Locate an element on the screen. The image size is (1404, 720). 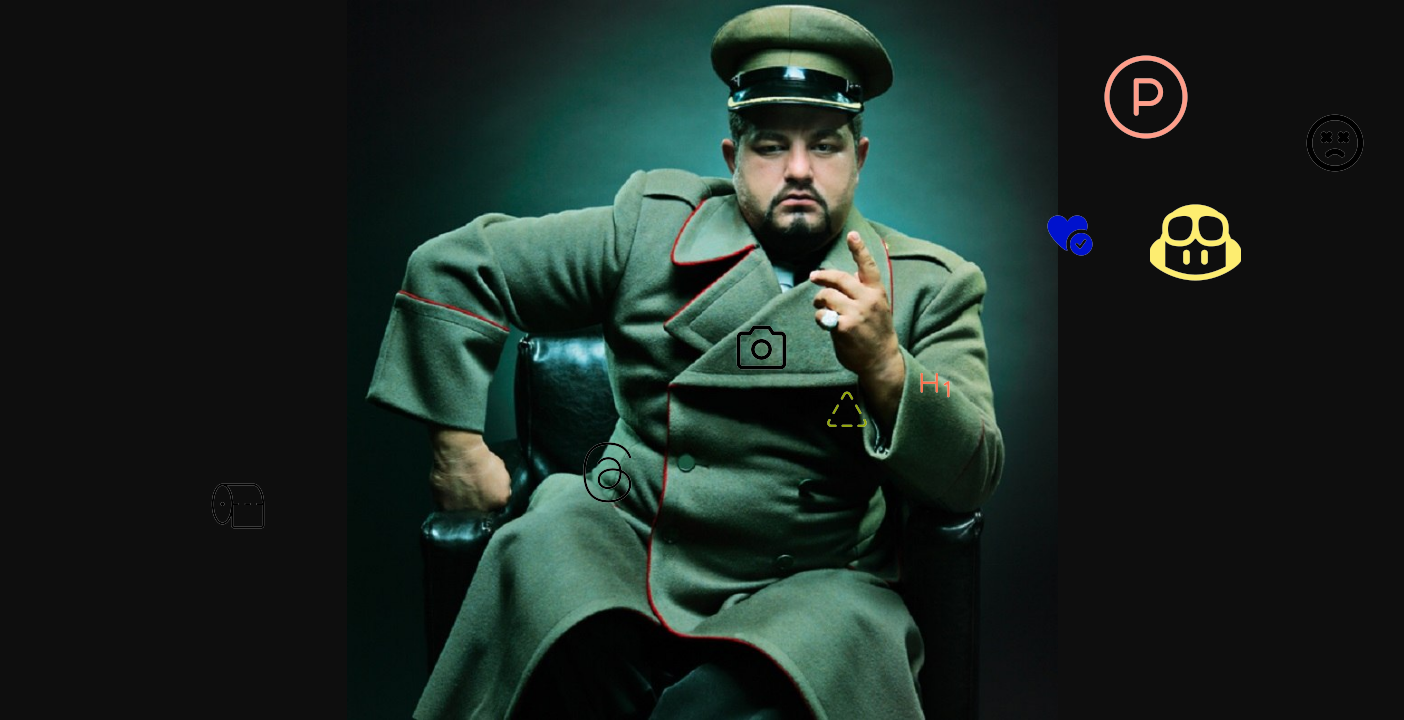
format text as heading level 1 is located at coordinates (934, 384).